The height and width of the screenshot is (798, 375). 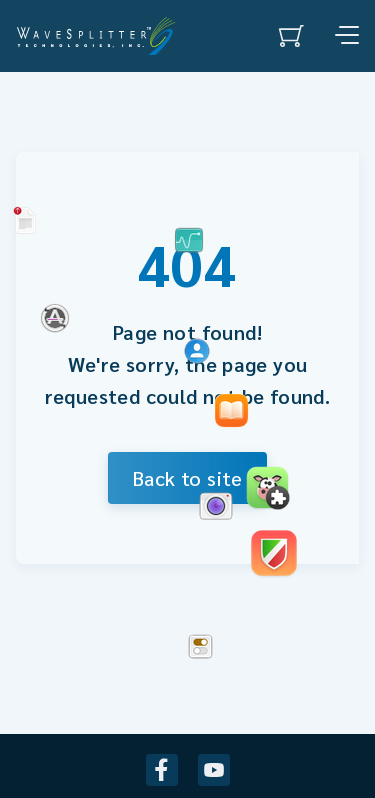 What do you see at coordinates (216, 506) in the screenshot?
I see `open cheese webcam application` at bounding box center [216, 506].